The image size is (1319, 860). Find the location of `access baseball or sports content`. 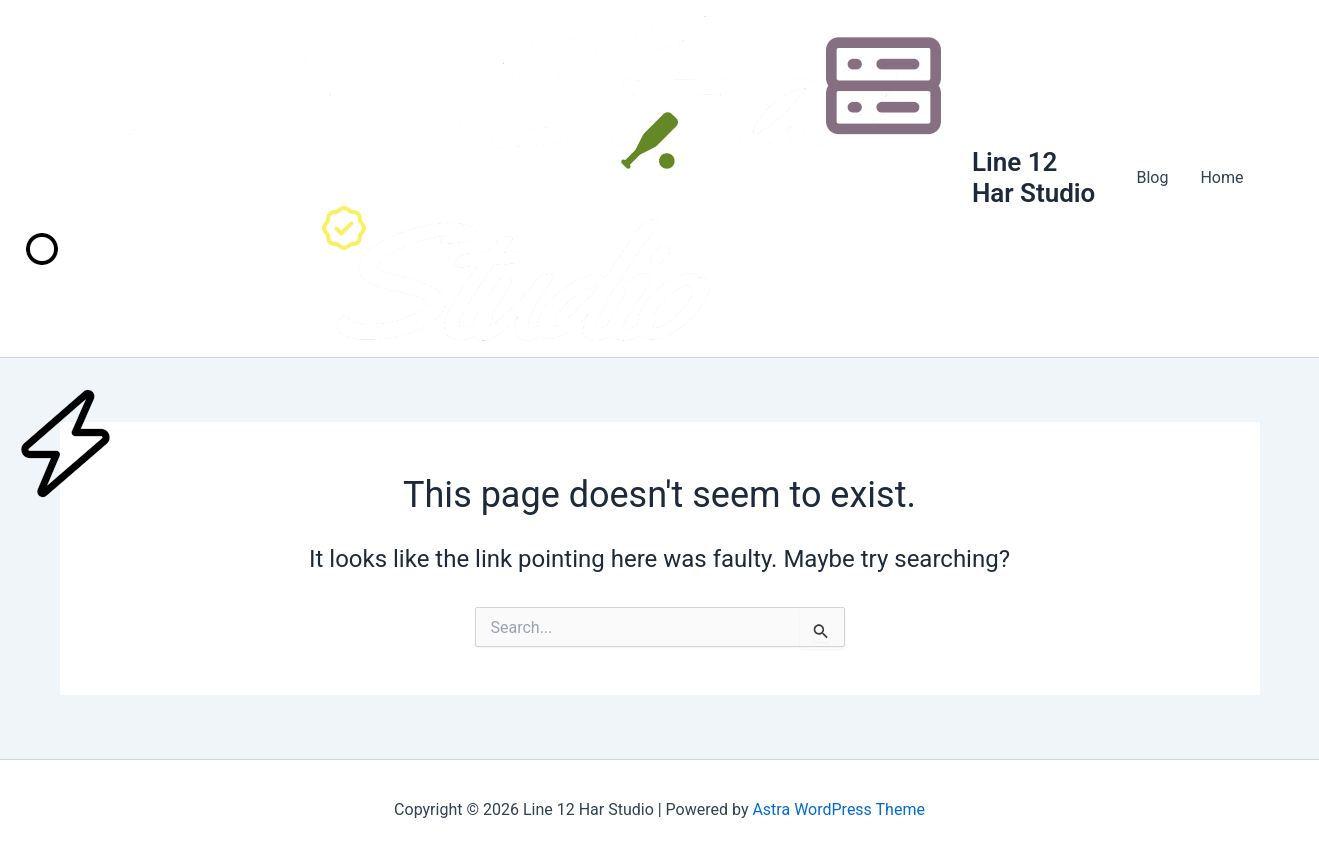

access baseball or sports content is located at coordinates (649, 140).